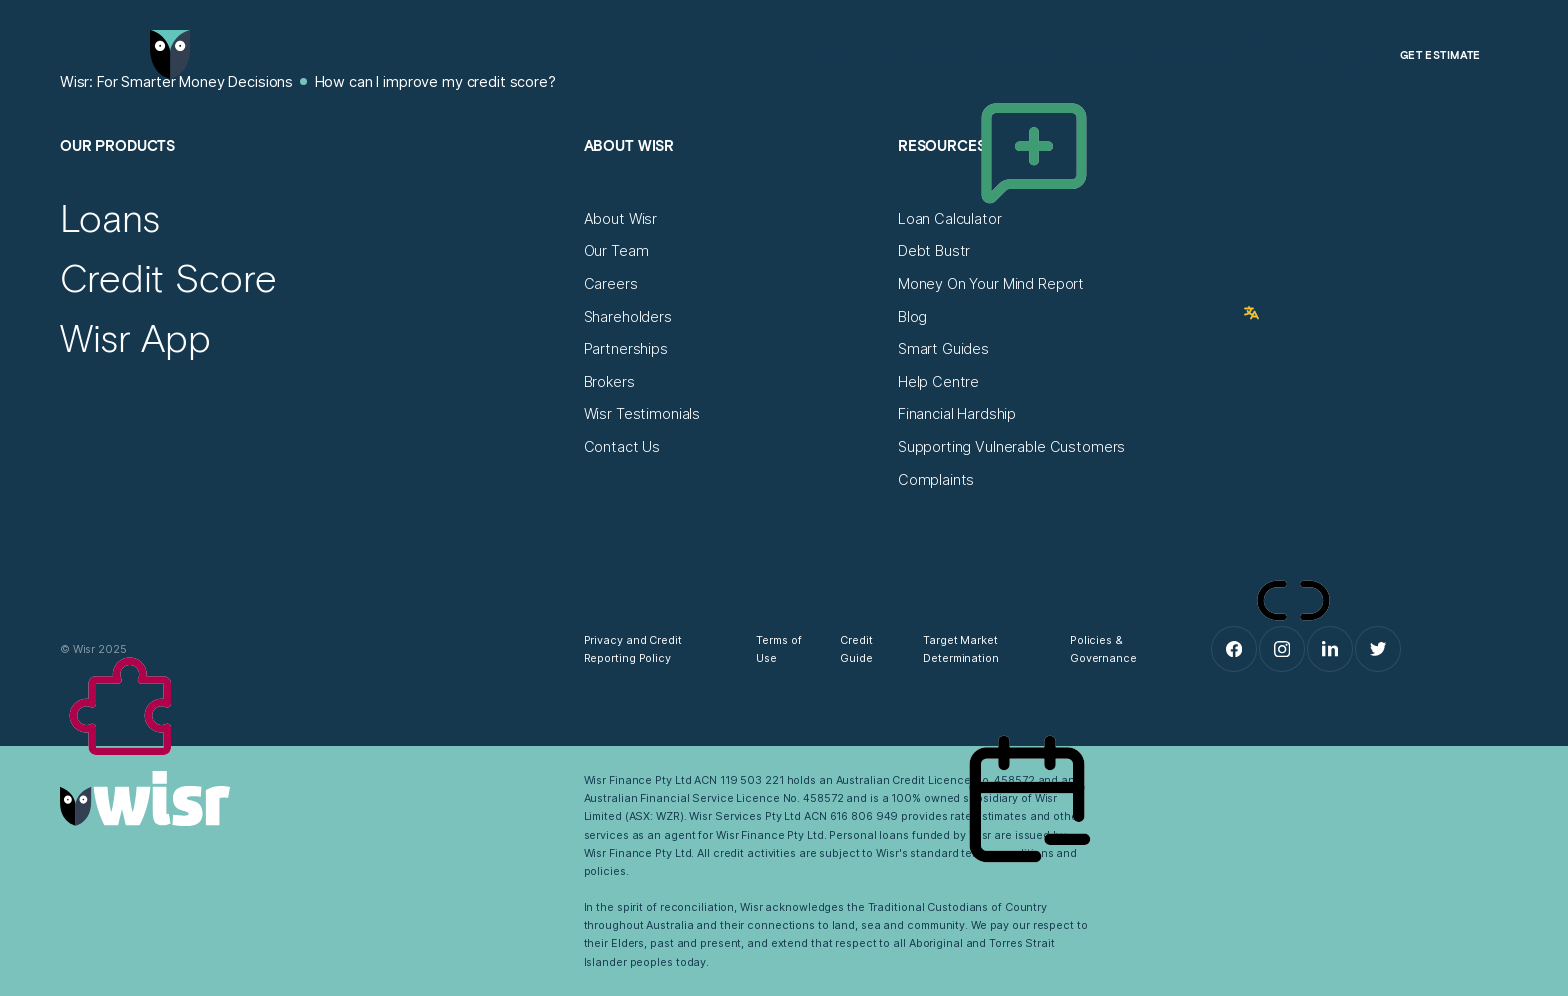 The height and width of the screenshot is (996, 1568). Describe the element at coordinates (1034, 151) in the screenshot. I see `compose a new message` at that location.